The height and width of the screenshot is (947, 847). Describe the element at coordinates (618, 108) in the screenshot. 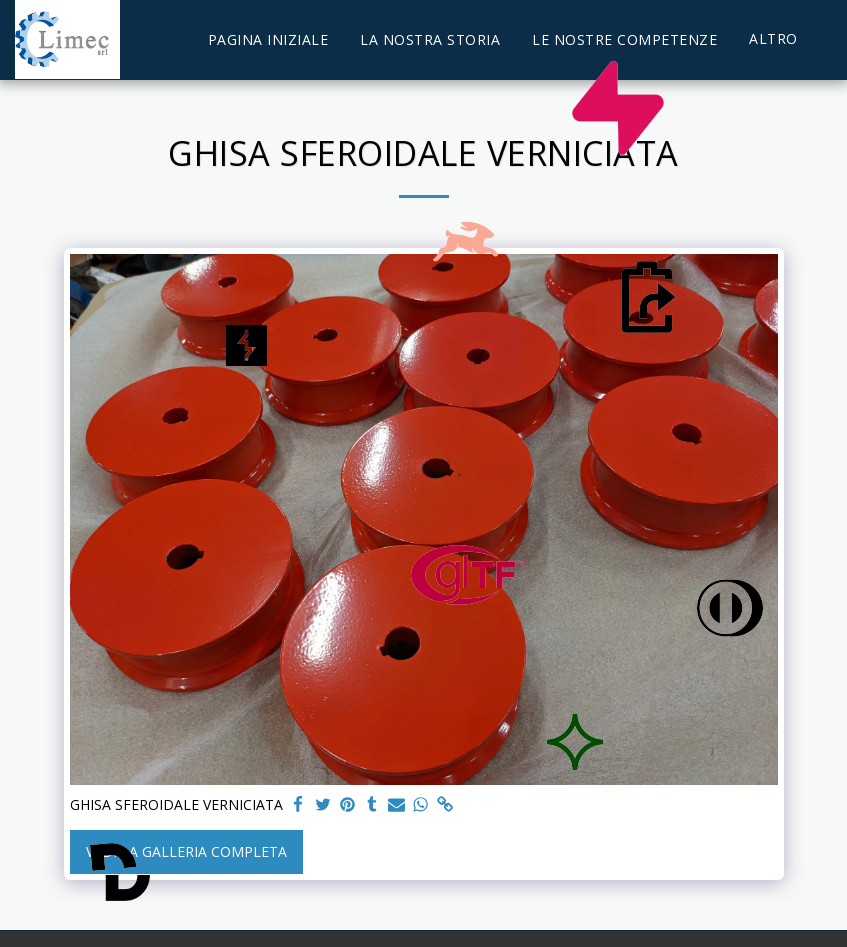

I see `supabase logo` at that location.